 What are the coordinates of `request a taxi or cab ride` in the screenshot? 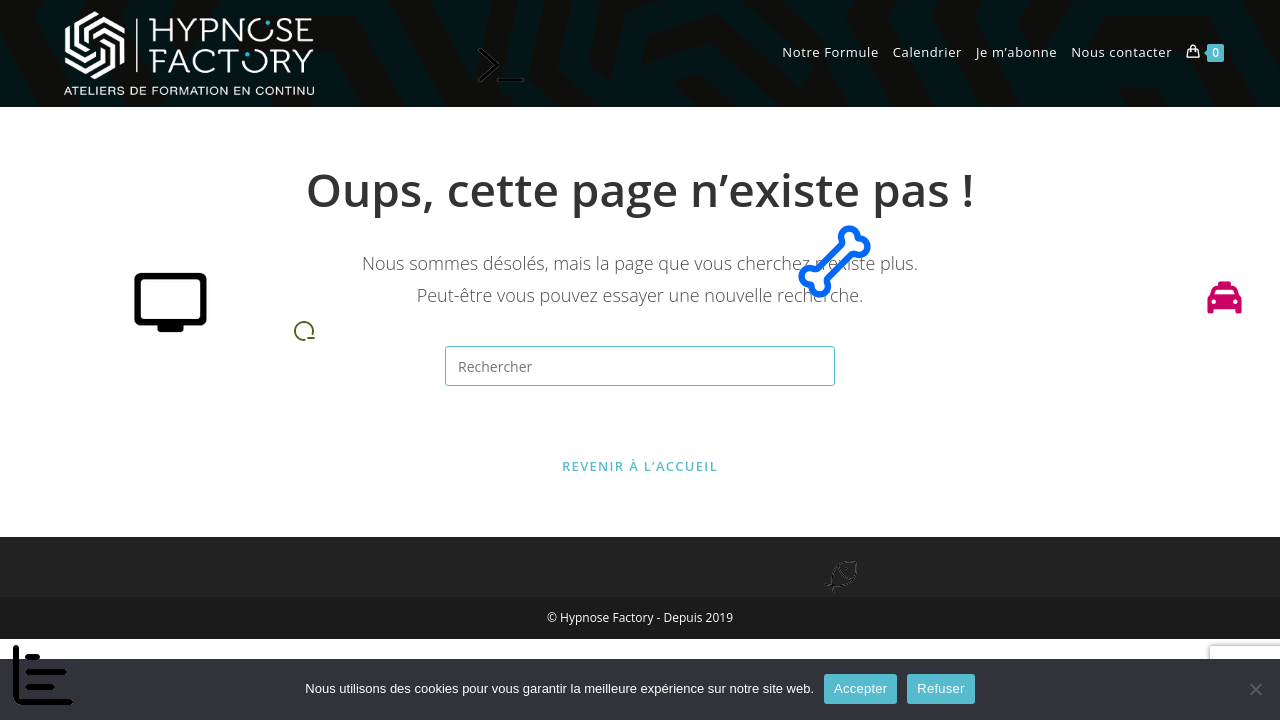 It's located at (1224, 298).